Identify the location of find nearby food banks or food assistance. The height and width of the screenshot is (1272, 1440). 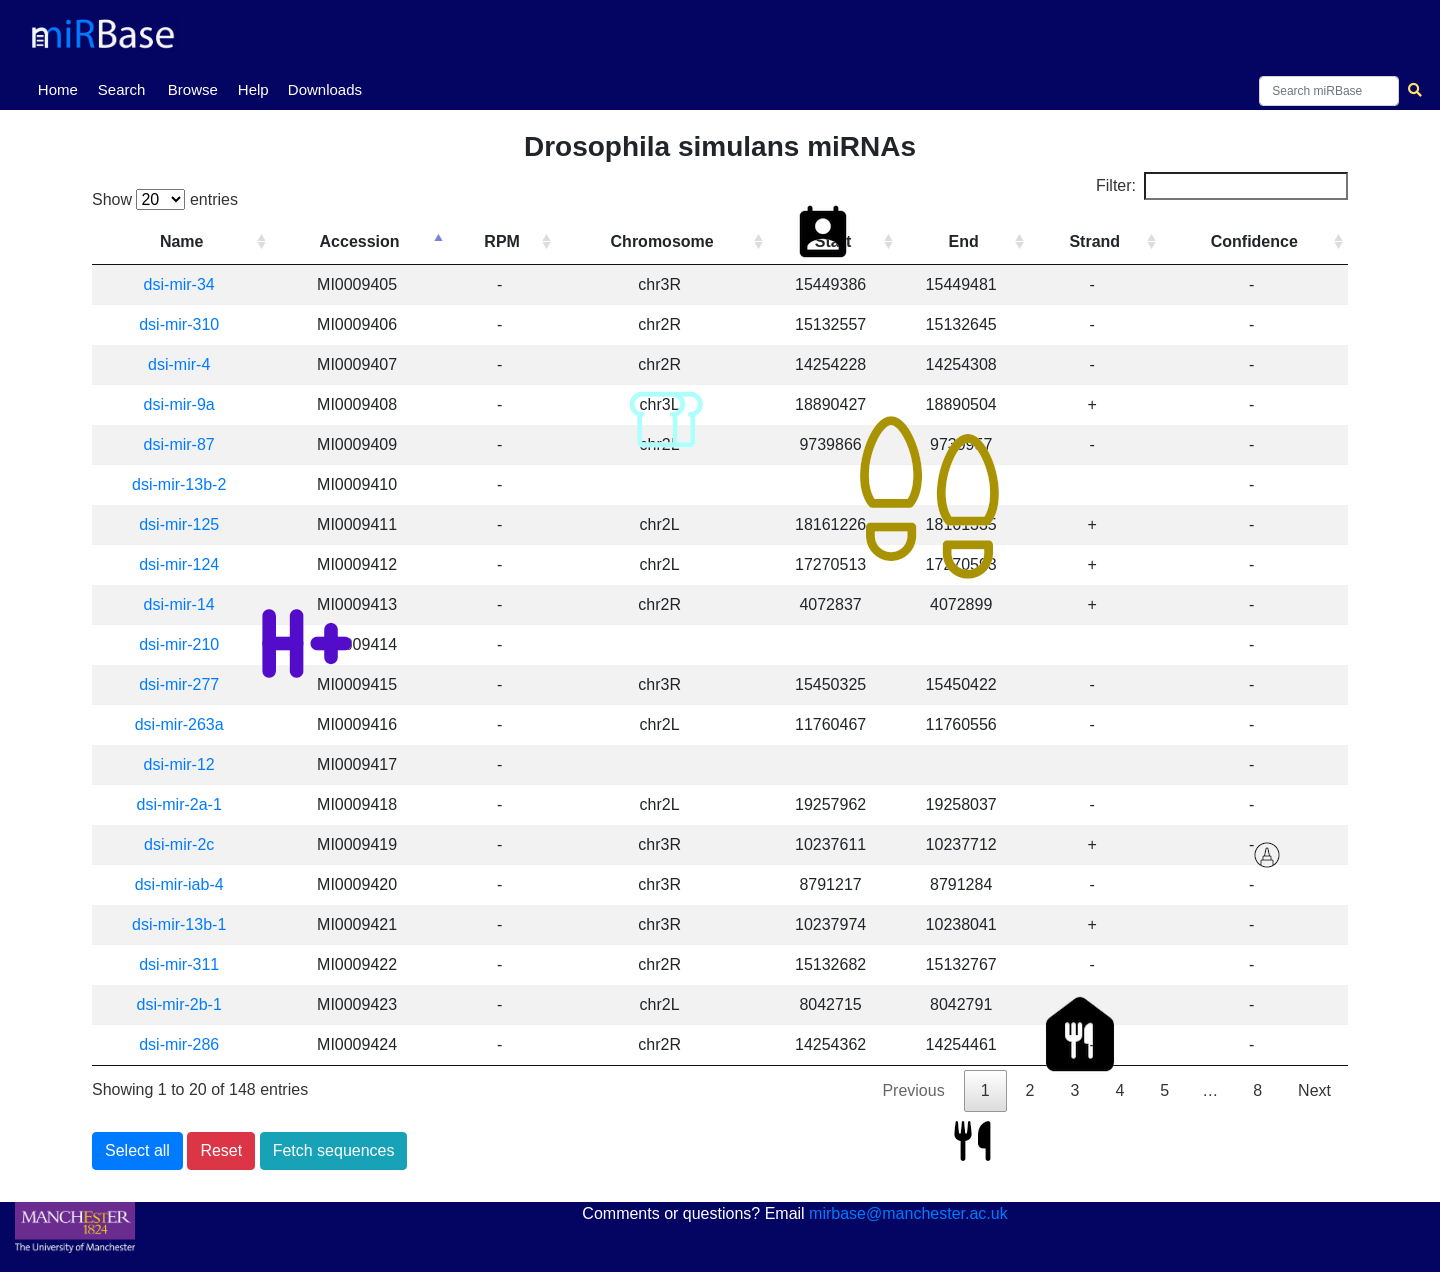
(1080, 1033).